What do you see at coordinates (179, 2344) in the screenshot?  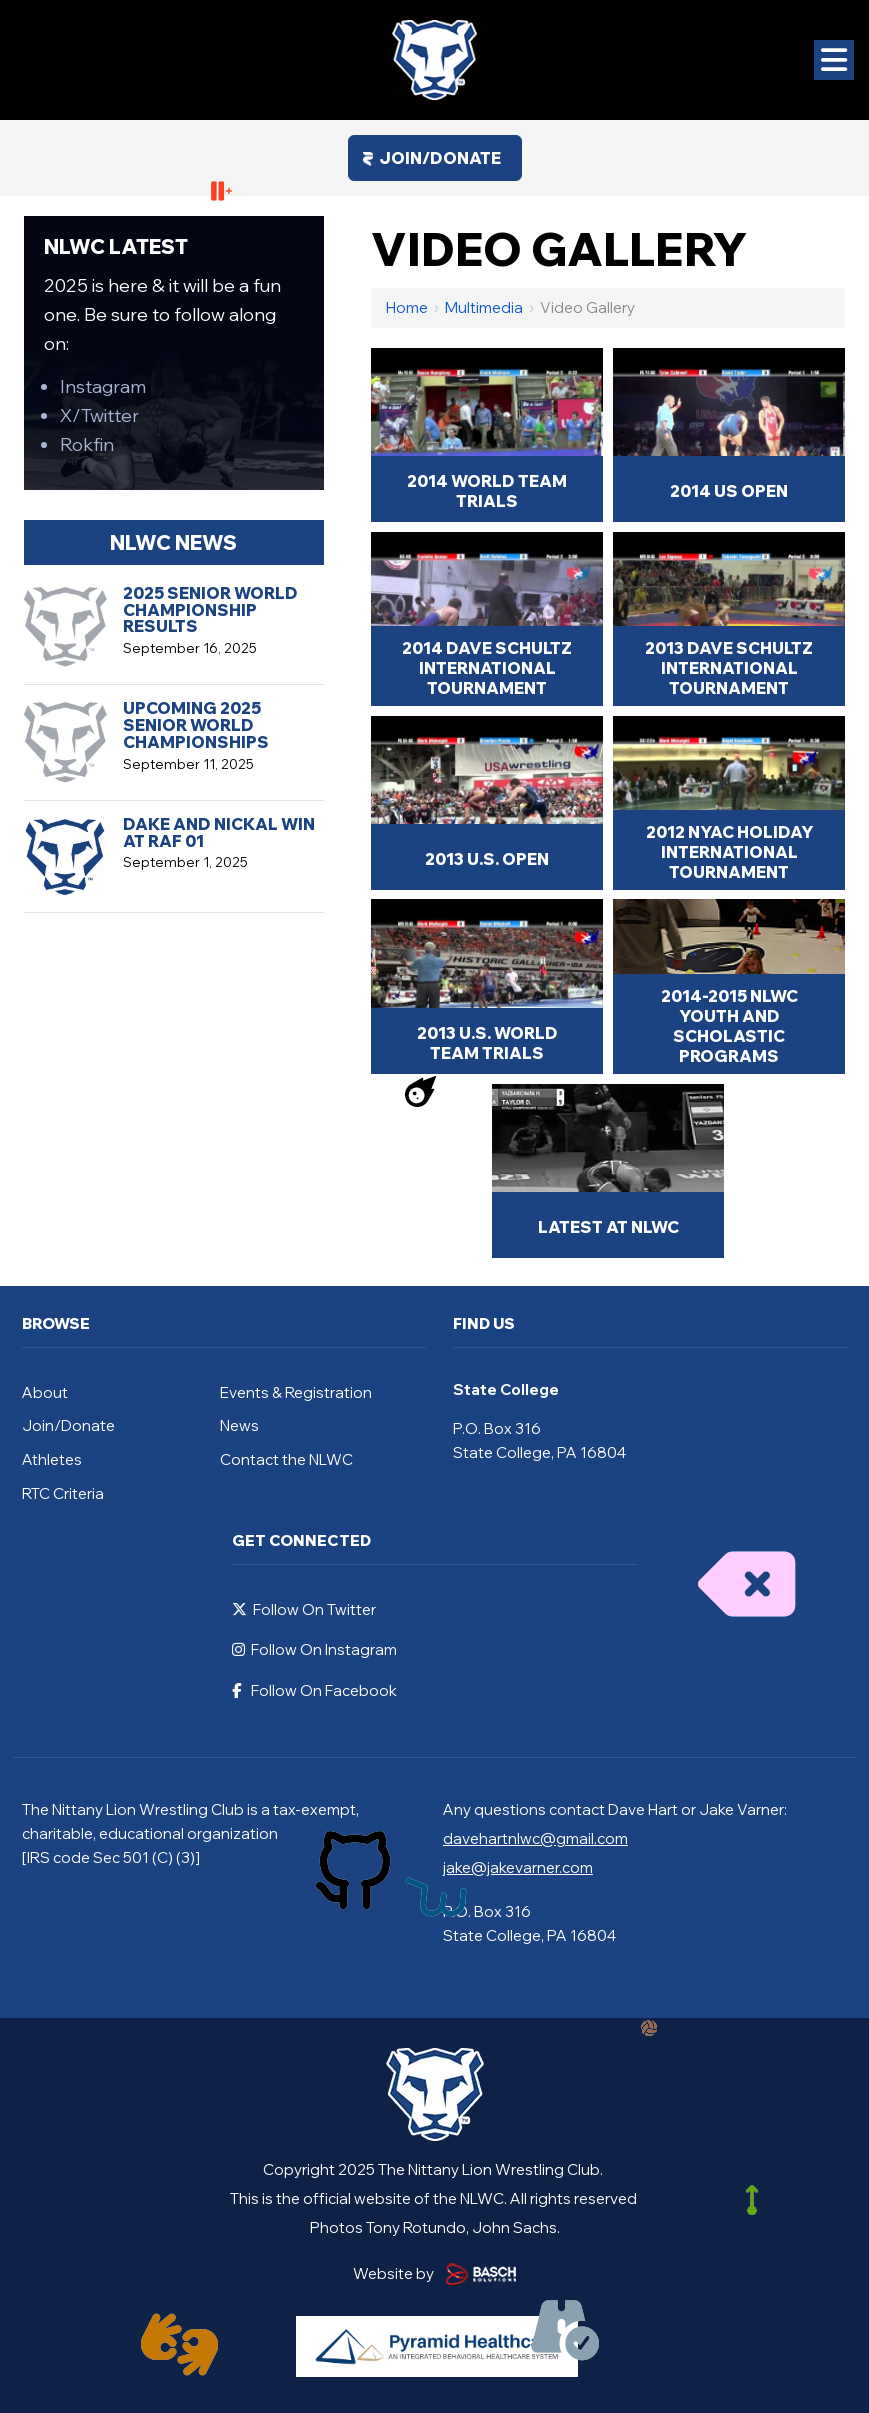 I see `enable sign language interpretation` at bounding box center [179, 2344].